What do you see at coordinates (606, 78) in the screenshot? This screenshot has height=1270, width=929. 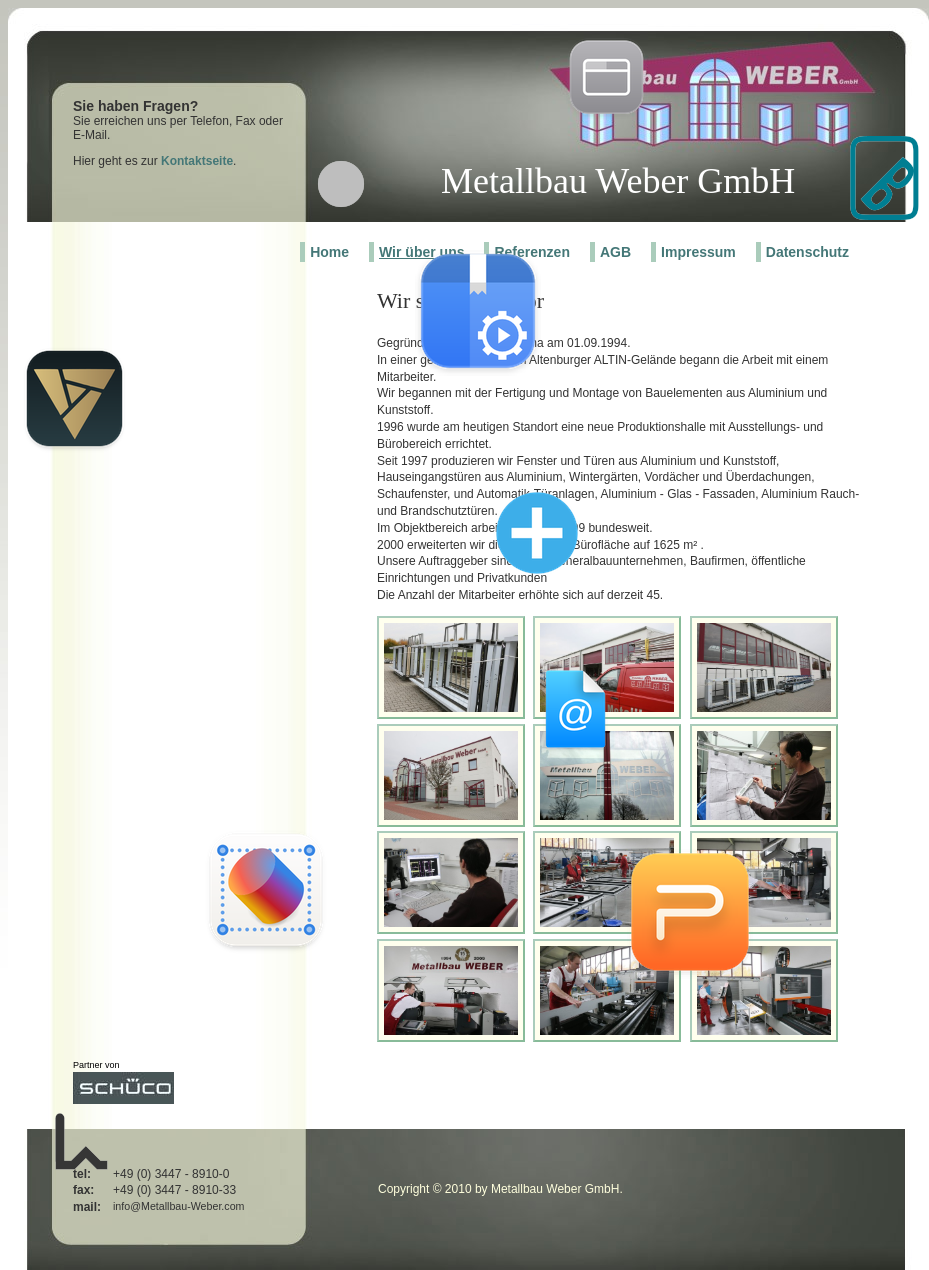 I see `customize window decoration and title bar appearance` at bounding box center [606, 78].